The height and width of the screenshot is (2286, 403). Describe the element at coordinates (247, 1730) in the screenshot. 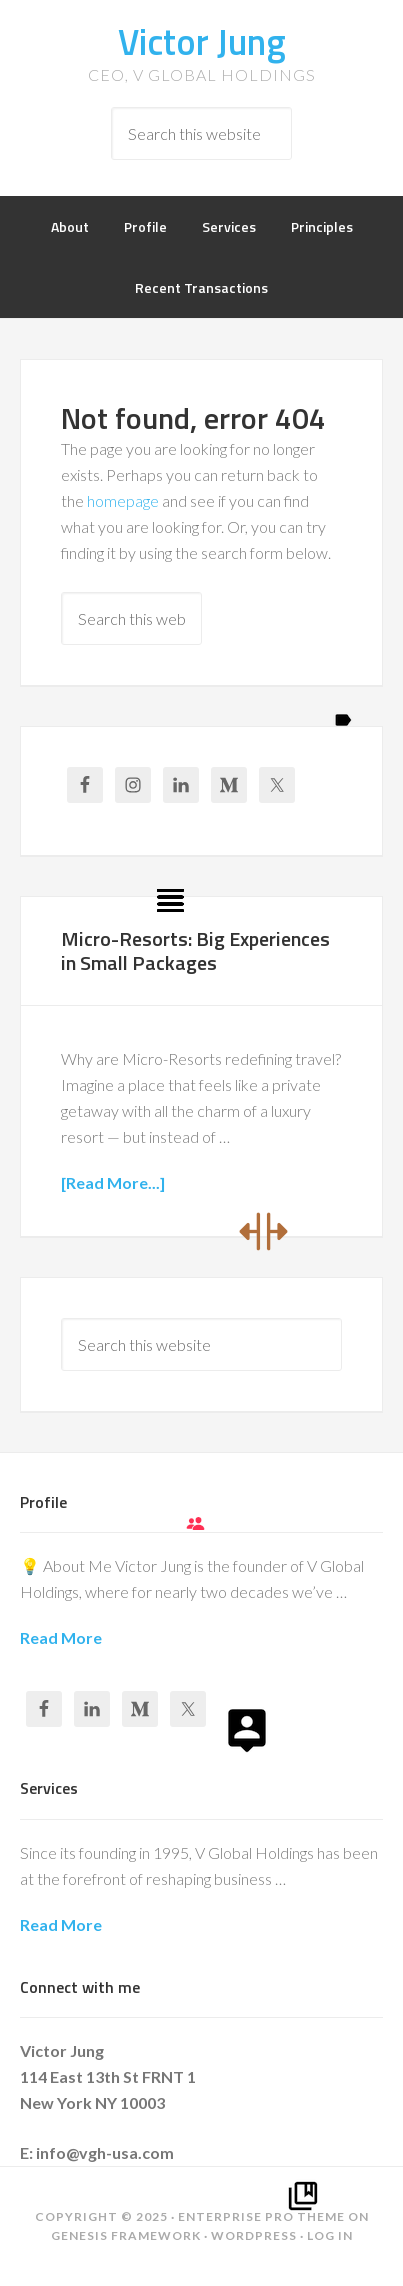

I see `view a person's location on the map` at that location.